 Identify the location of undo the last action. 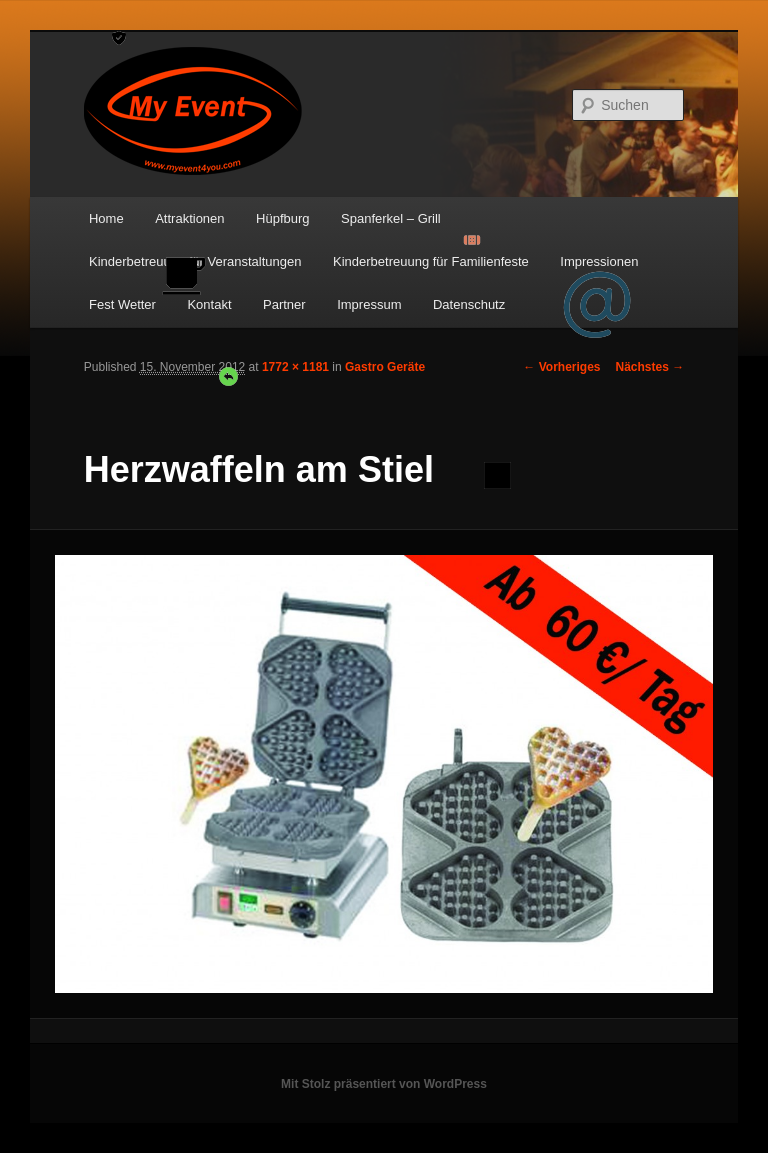
(228, 376).